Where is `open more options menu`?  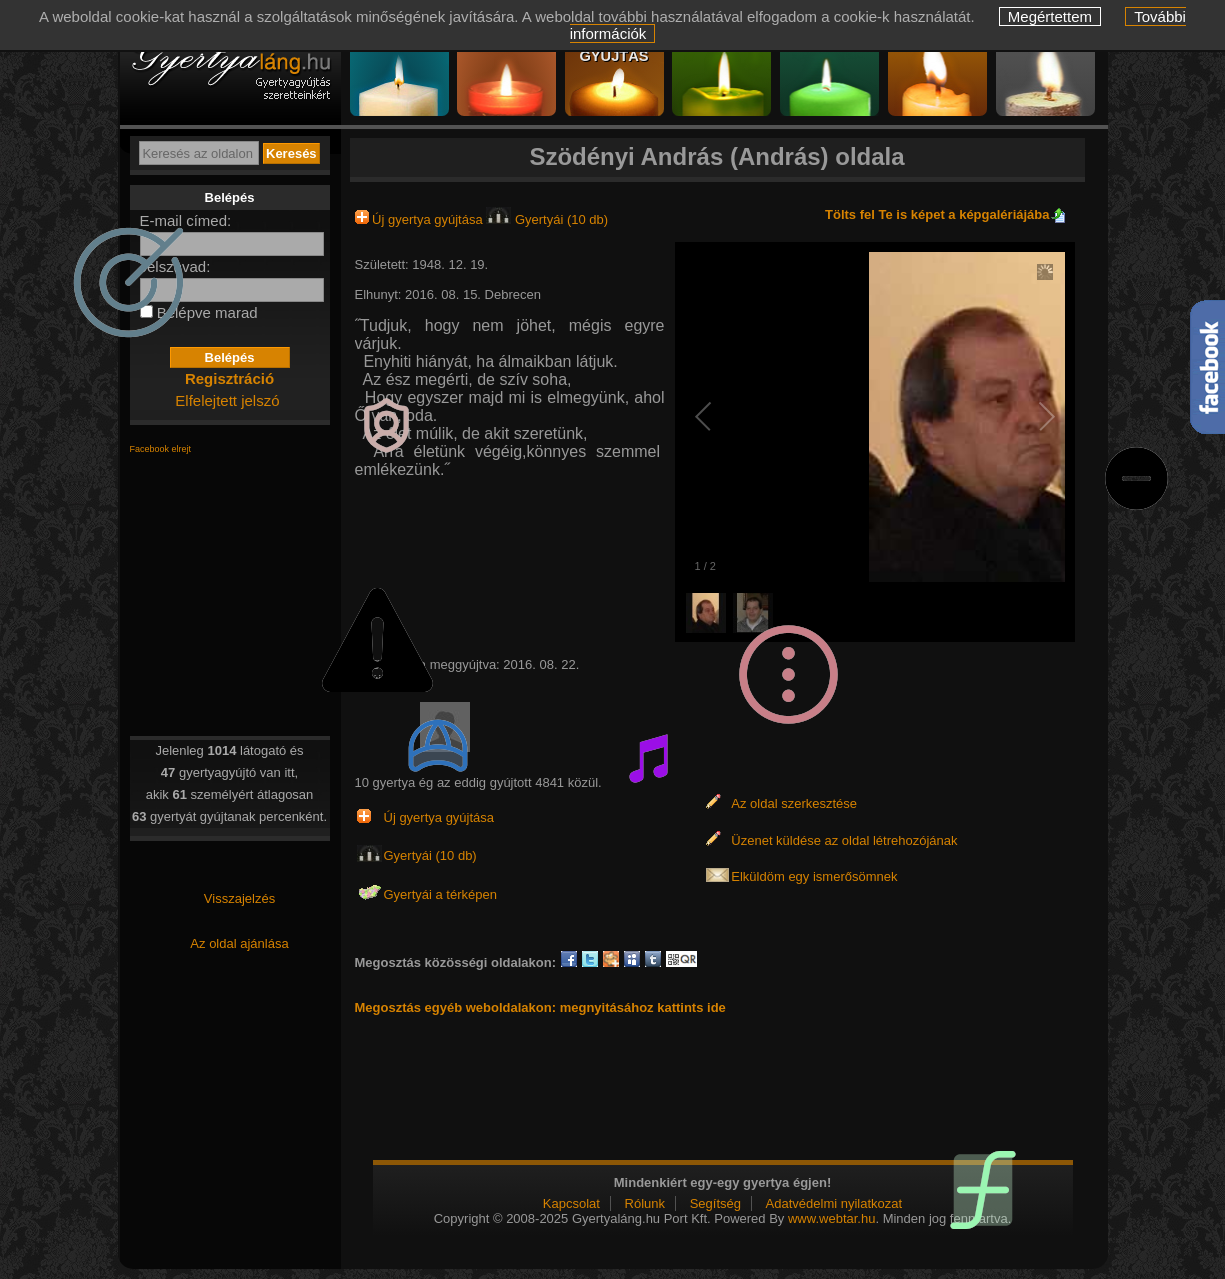
open more options menu is located at coordinates (788, 674).